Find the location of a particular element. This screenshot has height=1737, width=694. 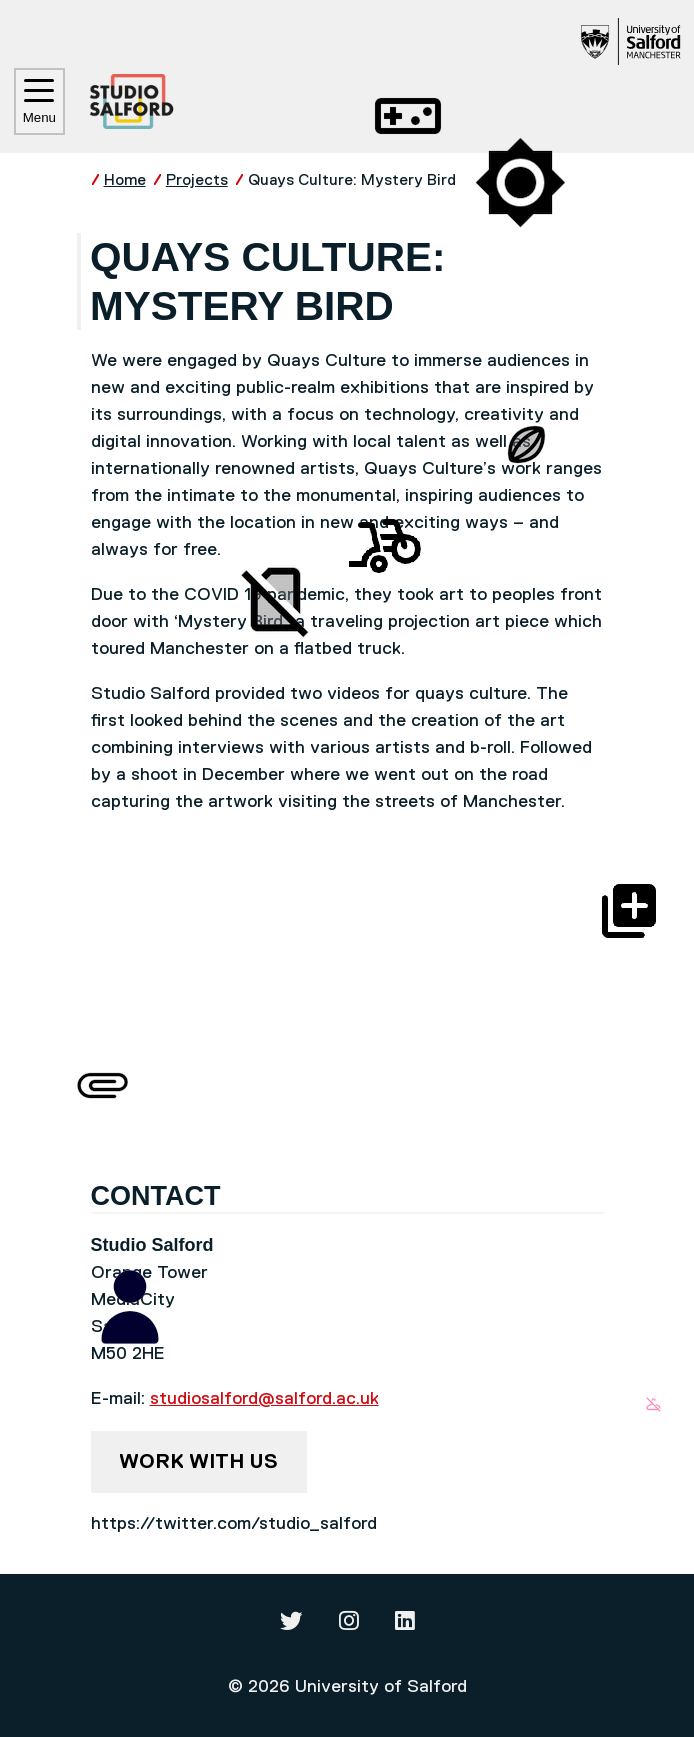

access rugby sports content or scores is located at coordinates (526, 444).